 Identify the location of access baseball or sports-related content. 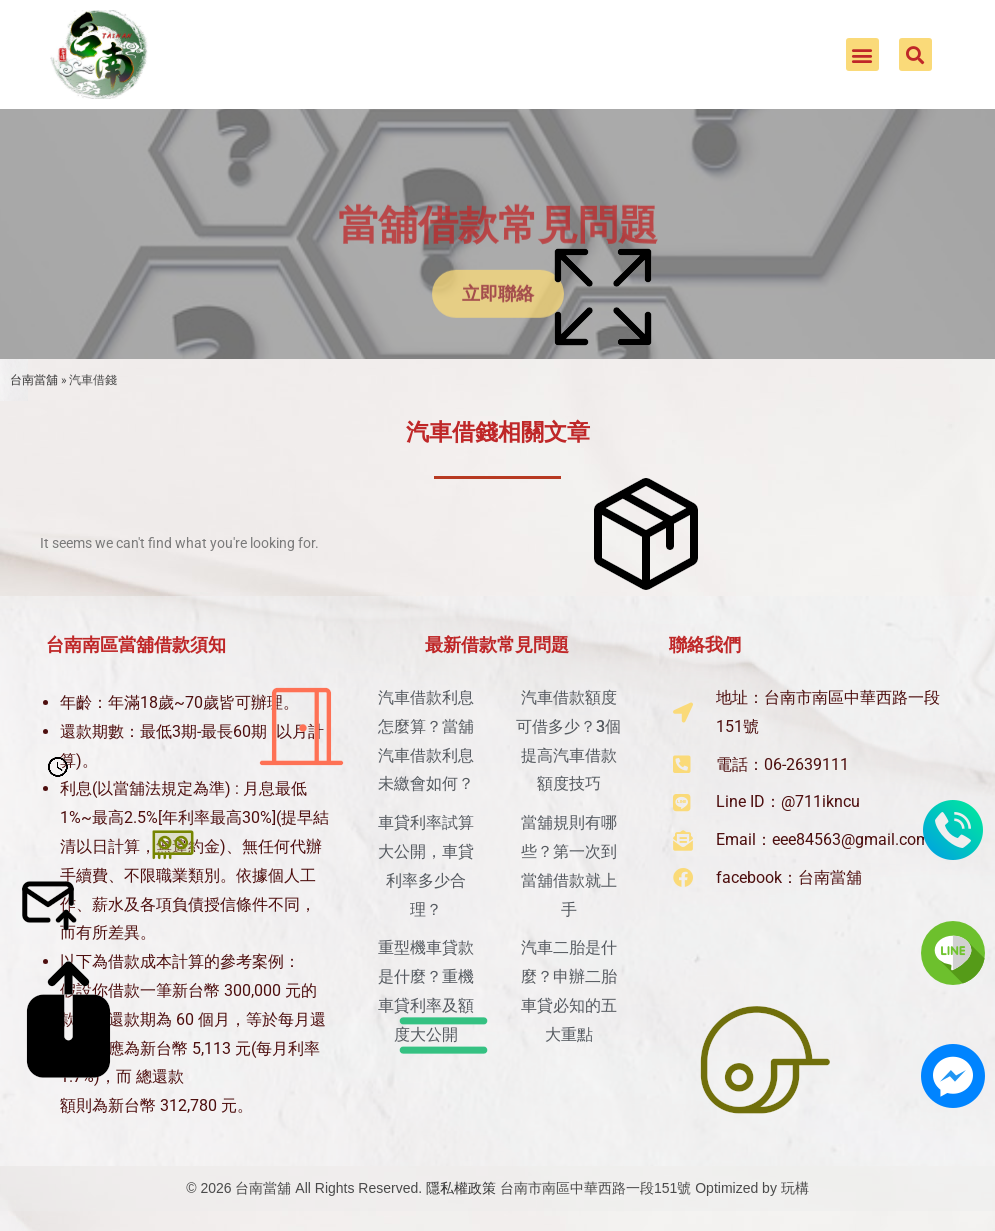
(761, 1062).